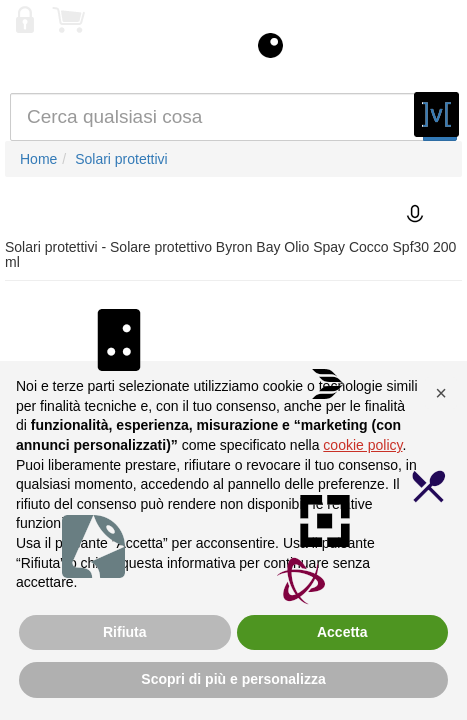  What do you see at coordinates (328, 384) in the screenshot?
I see `bombardier company logo` at bounding box center [328, 384].